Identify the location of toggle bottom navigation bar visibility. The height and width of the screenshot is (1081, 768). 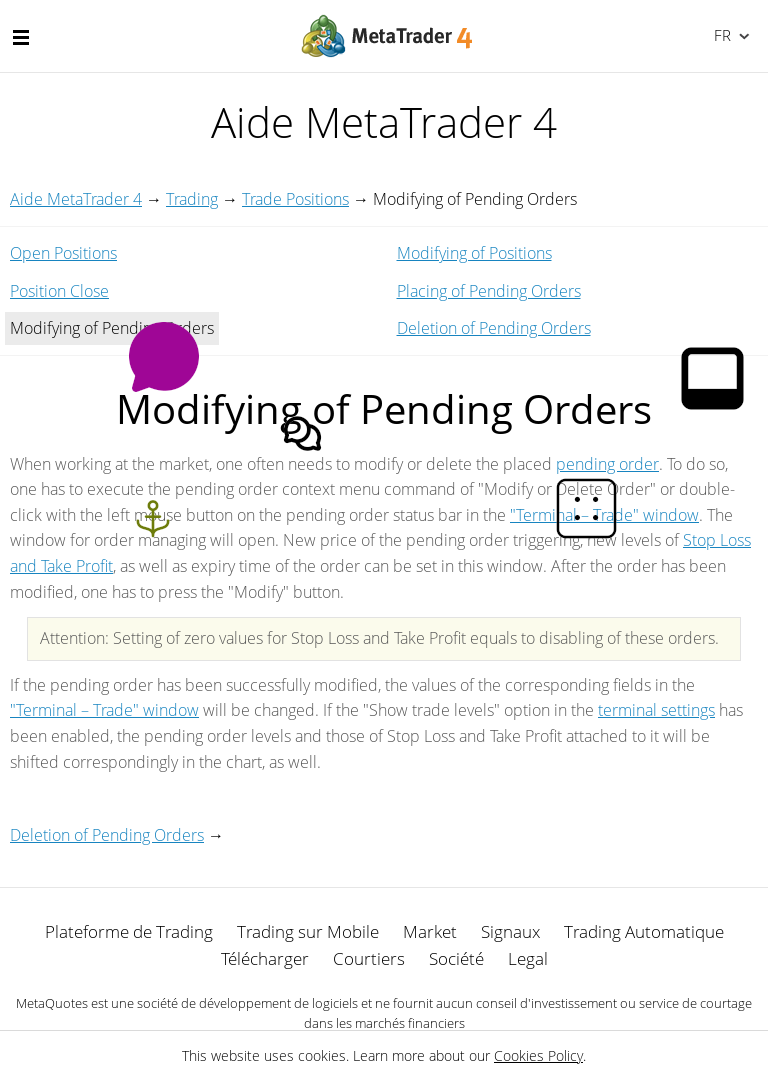
(712, 378).